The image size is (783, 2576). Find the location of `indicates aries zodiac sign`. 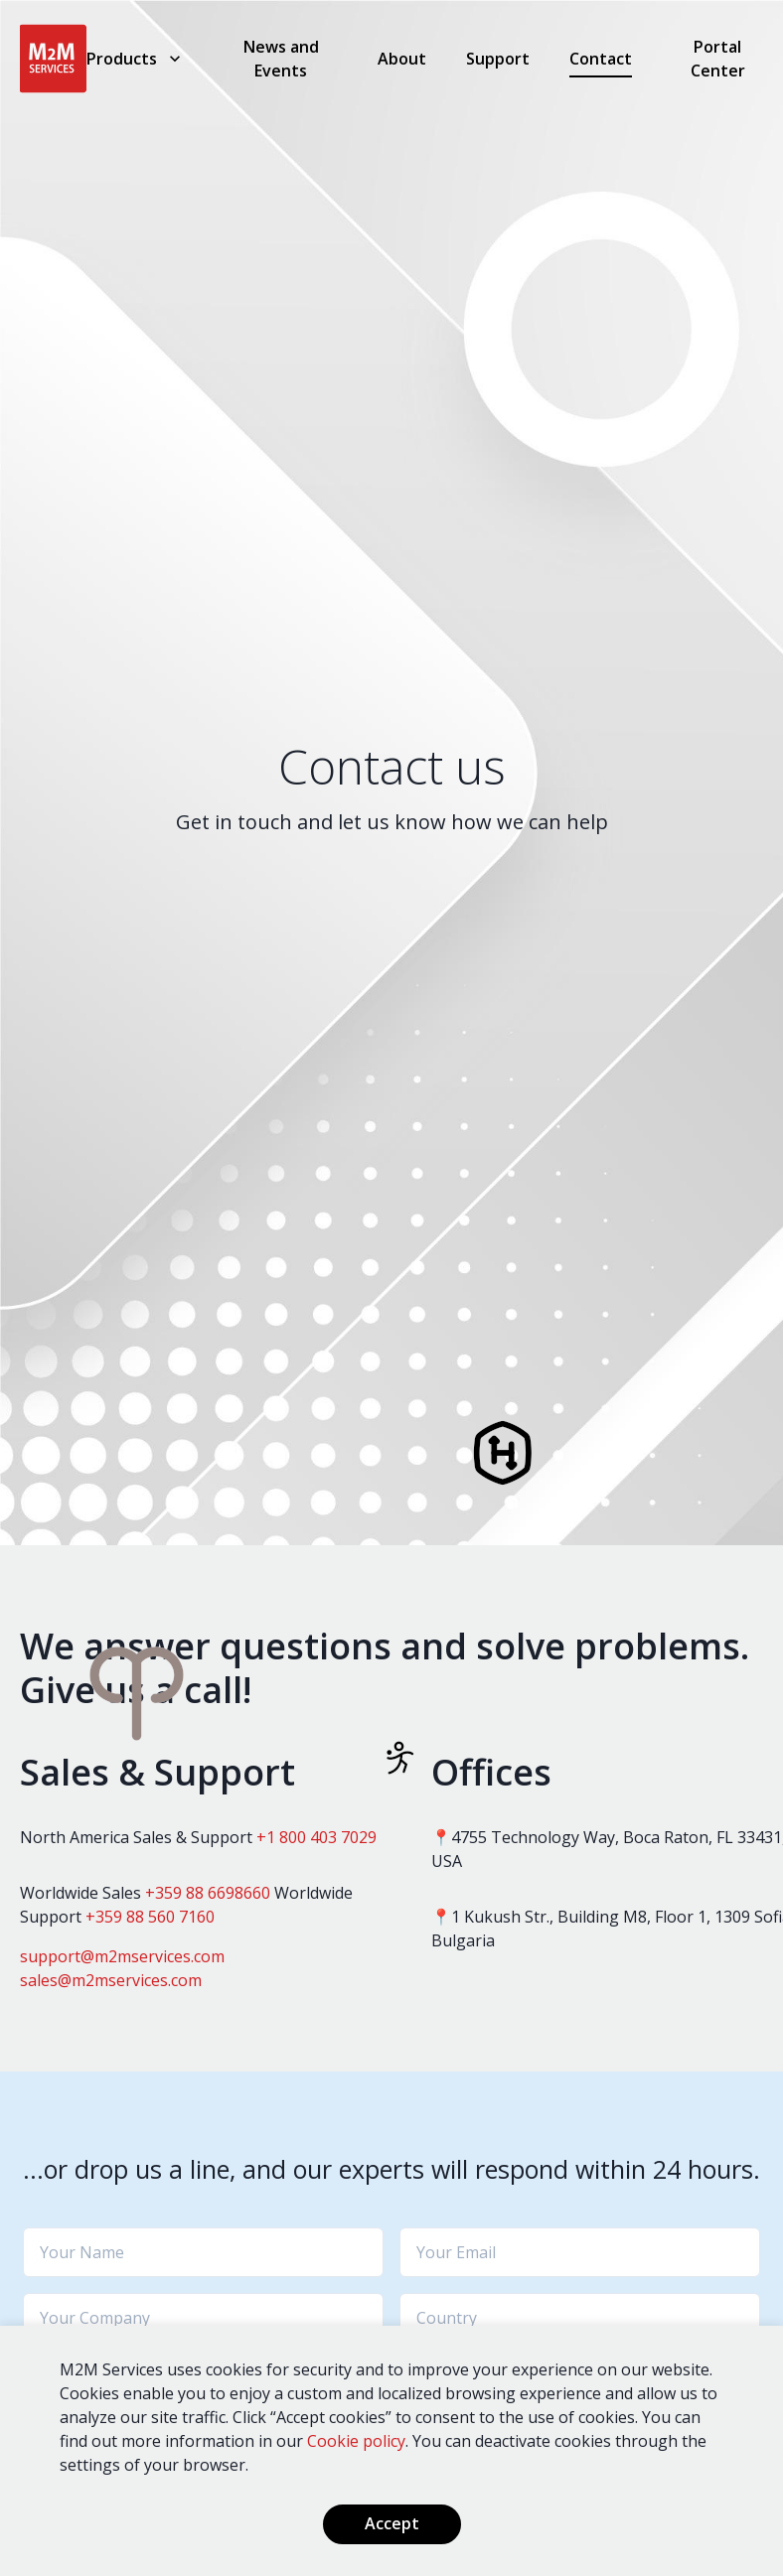

indicates aries zodiac sign is located at coordinates (136, 1693).